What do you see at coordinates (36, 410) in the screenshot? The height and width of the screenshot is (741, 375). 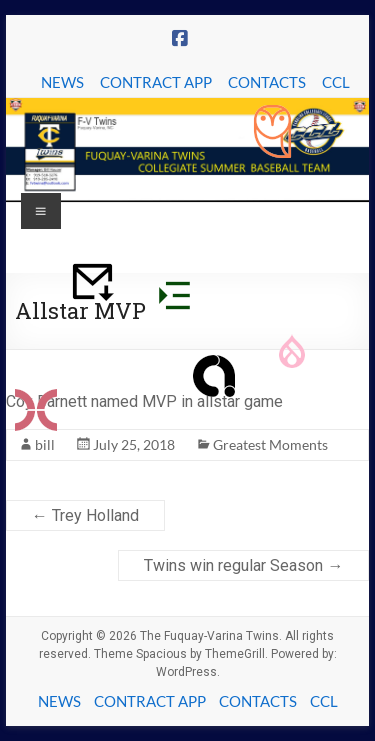 I see `nextflow workflow management platform logo` at bounding box center [36, 410].